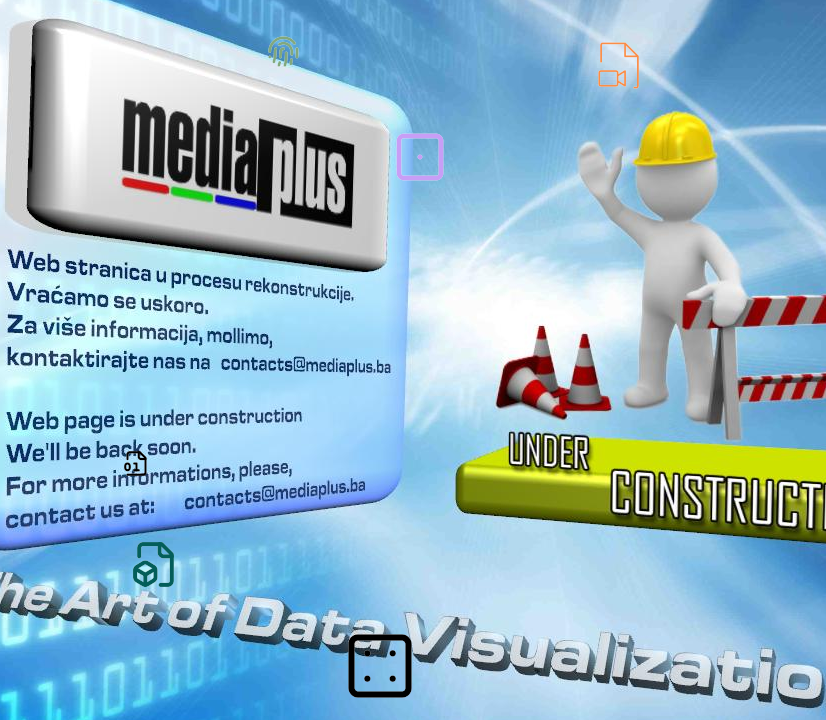 This screenshot has width=826, height=720. I want to click on enable fingerprint authentication, so click(283, 51).